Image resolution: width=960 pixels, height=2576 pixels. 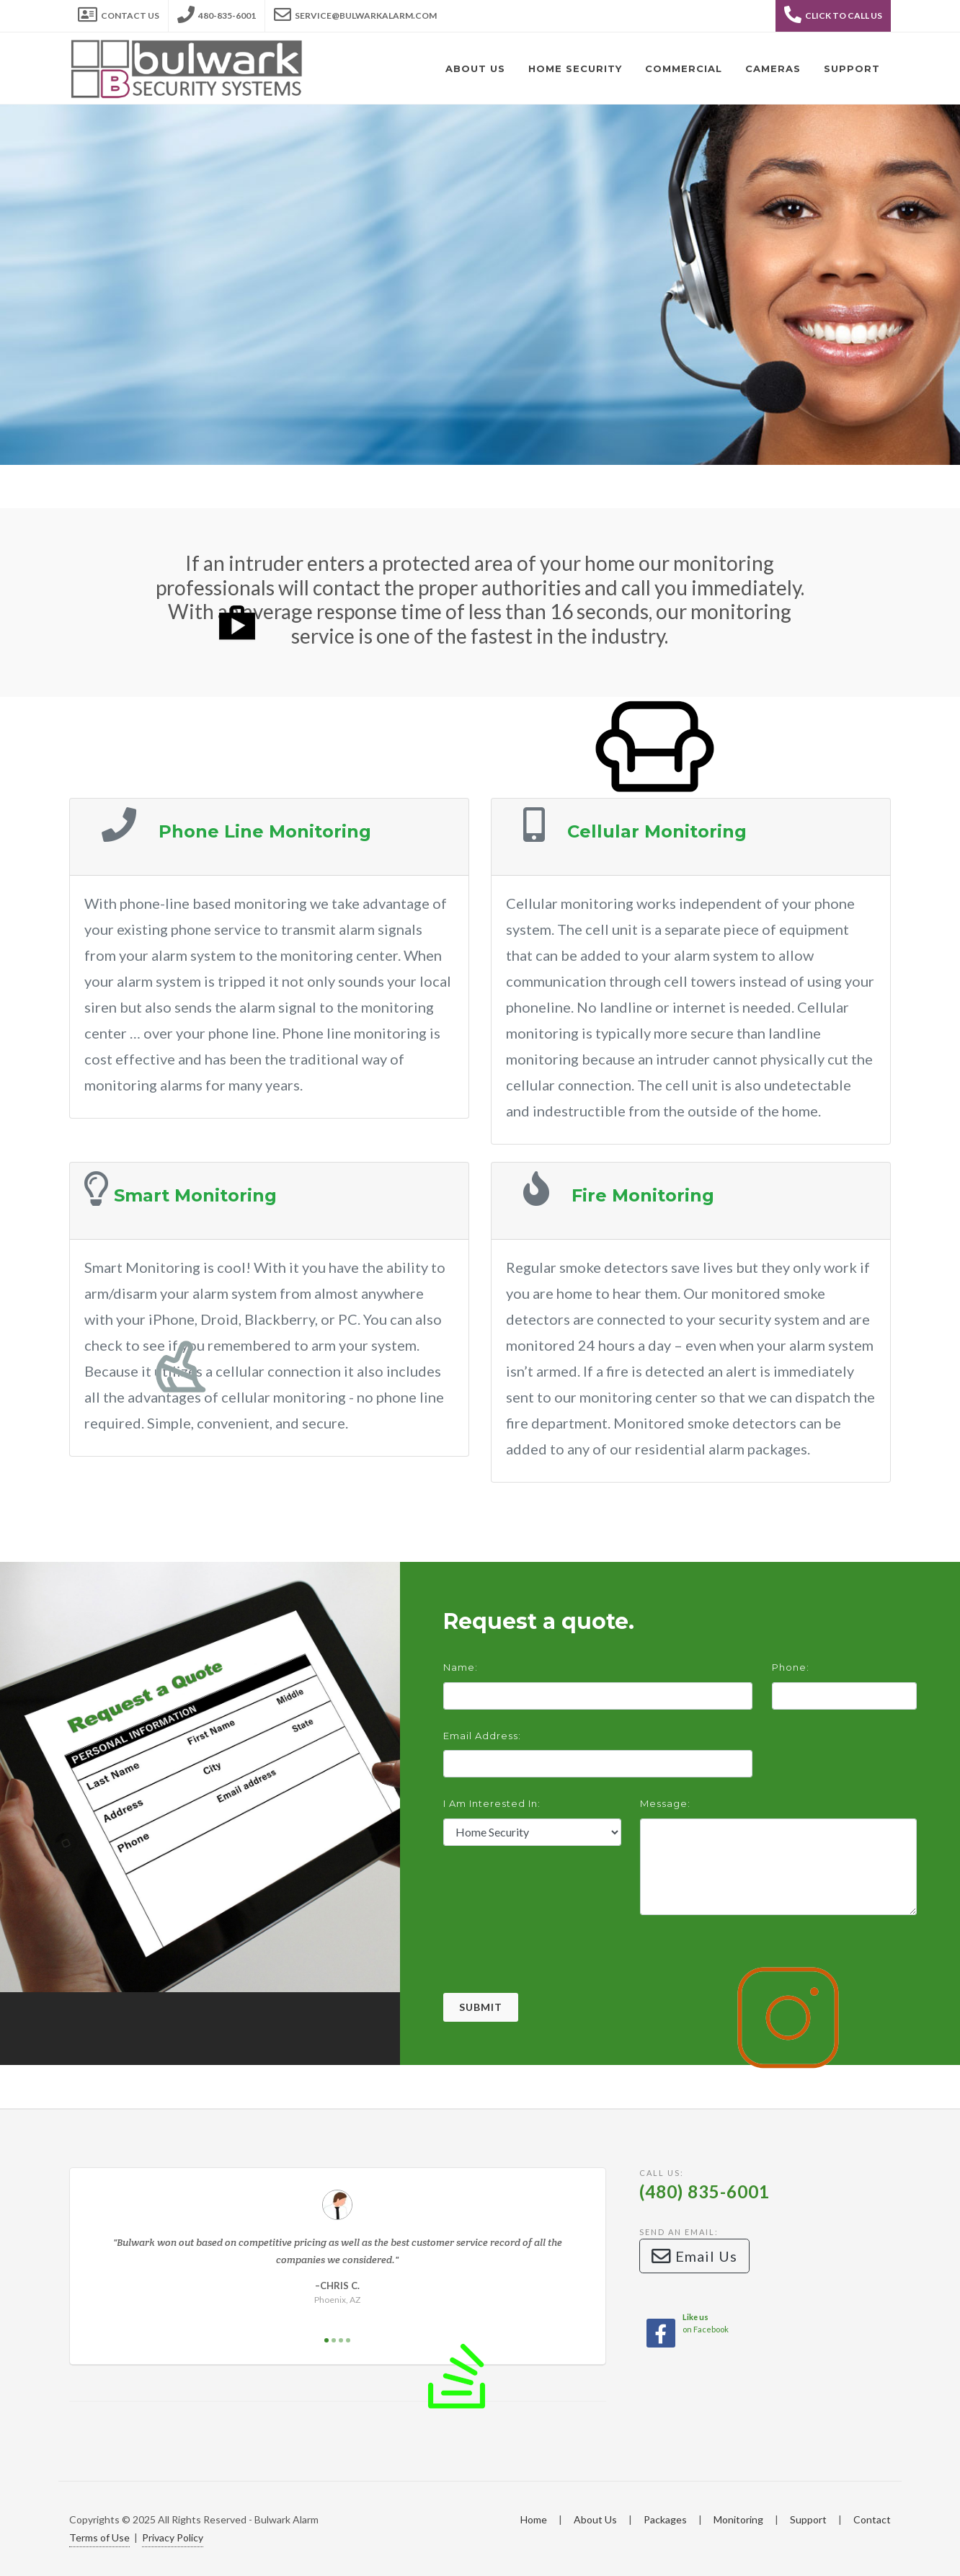 I want to click on visit stack overflow for programming help, so click(x=456, y=2377).